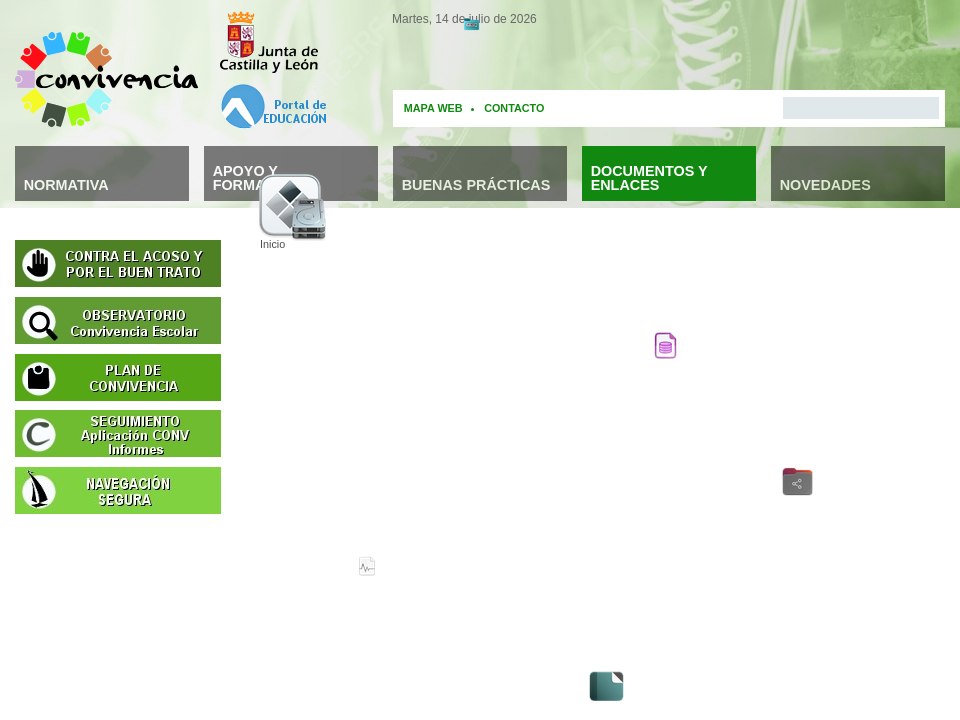  Describe the element at coordinates (471, 24) in the screenshot. I see `open vrchat files folder` at that location.